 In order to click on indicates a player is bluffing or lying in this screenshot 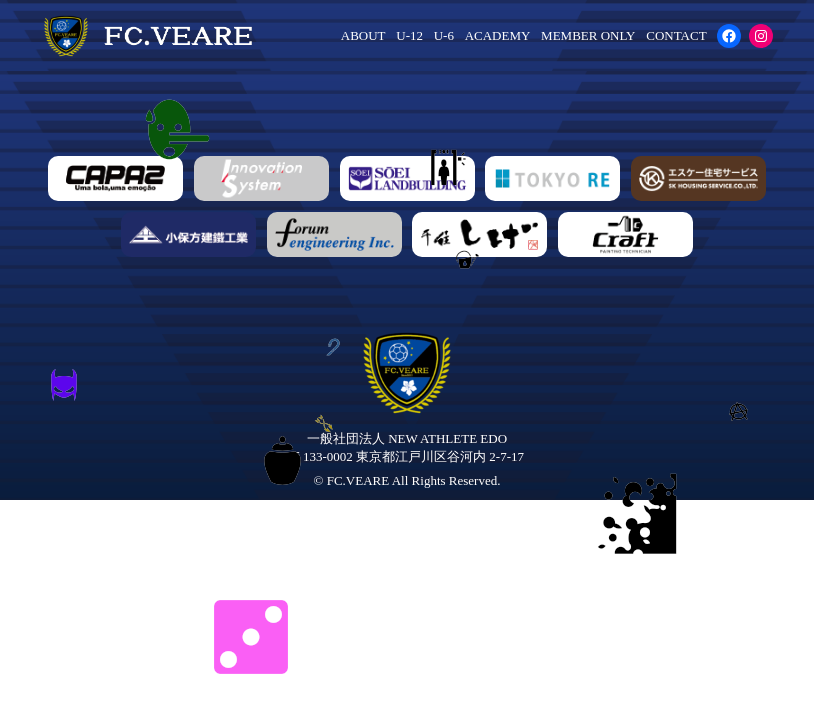, I will do `click(177, 129)`.